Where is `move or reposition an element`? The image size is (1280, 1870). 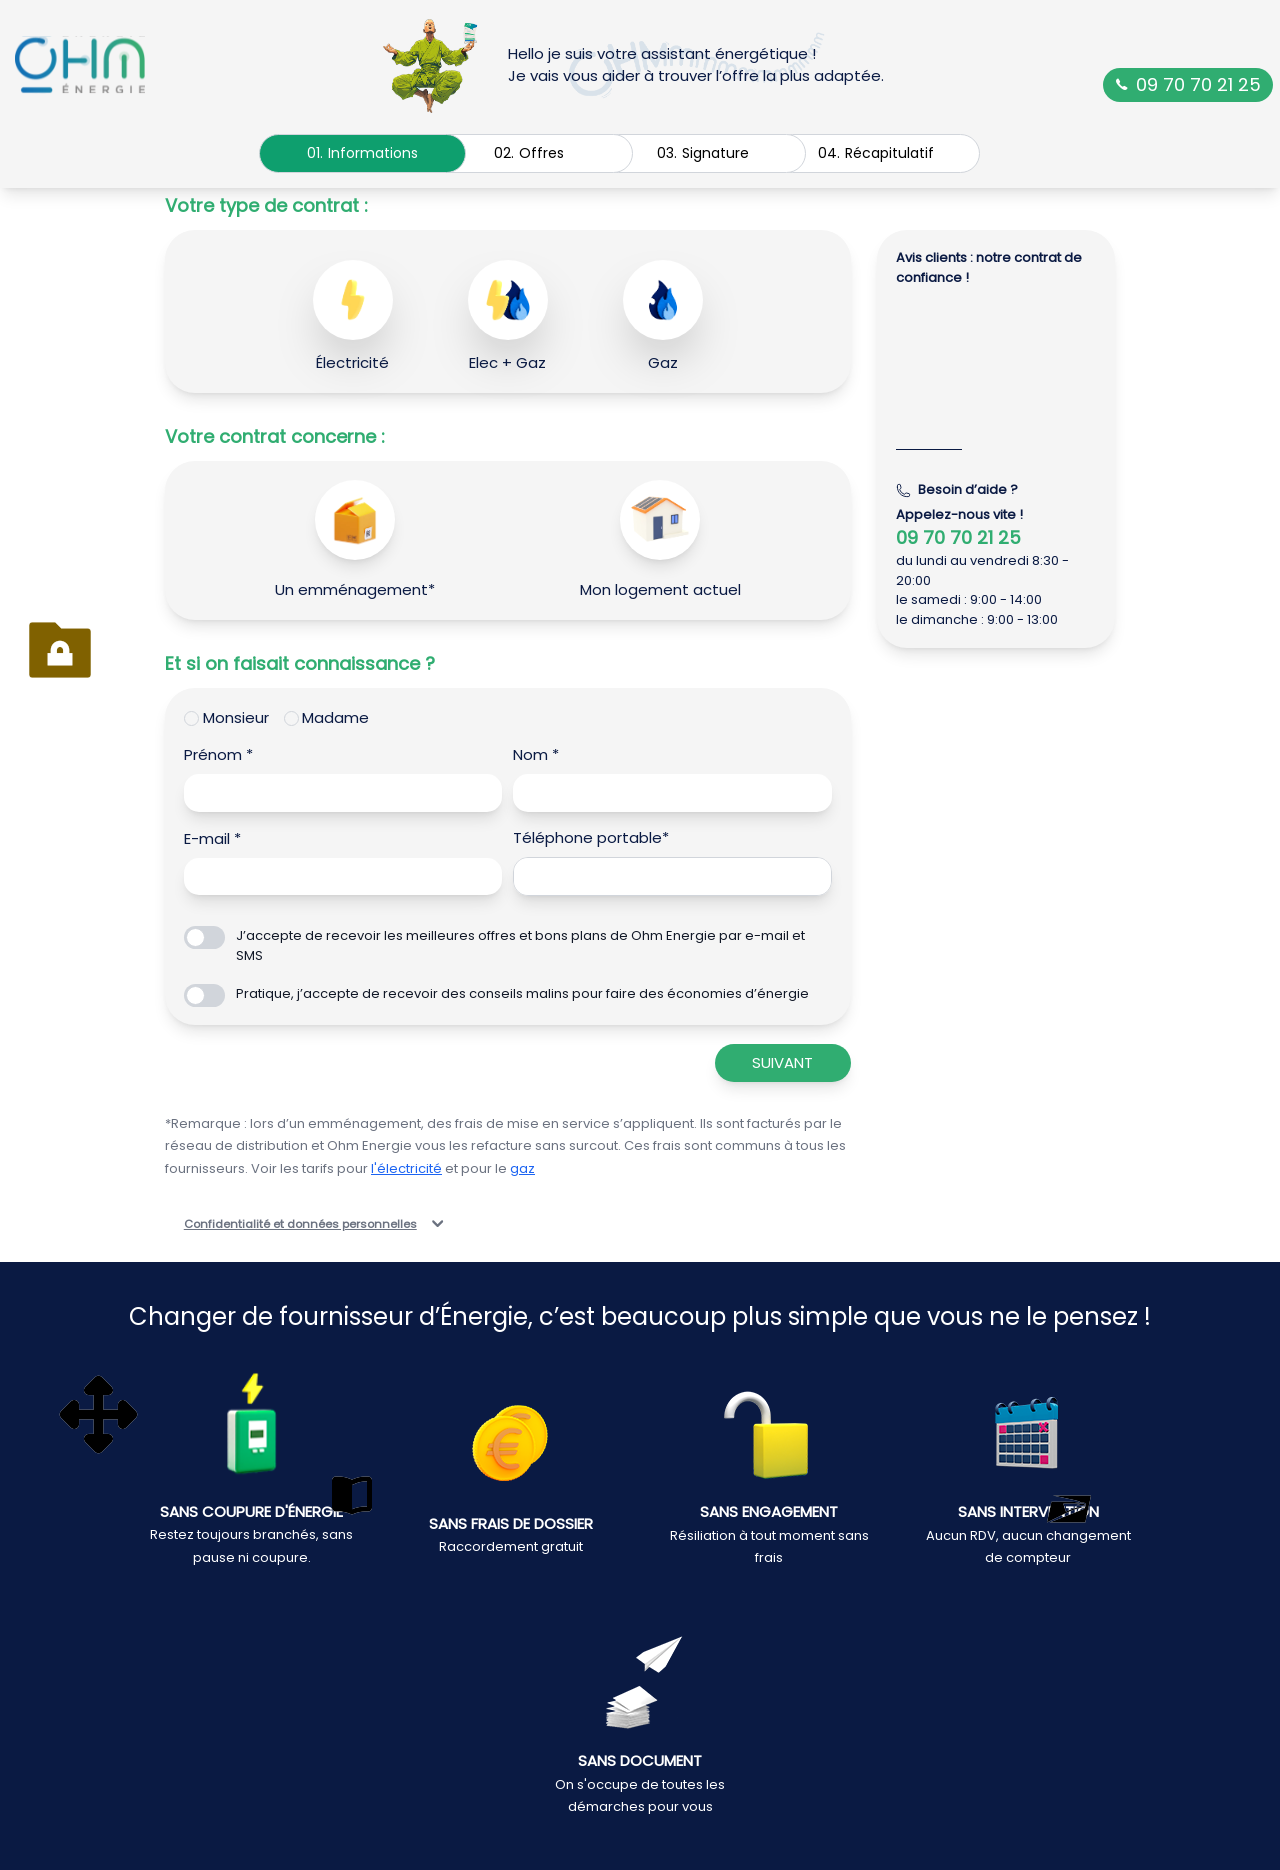
move or reposition an element is located at coordinates (98, 1414).